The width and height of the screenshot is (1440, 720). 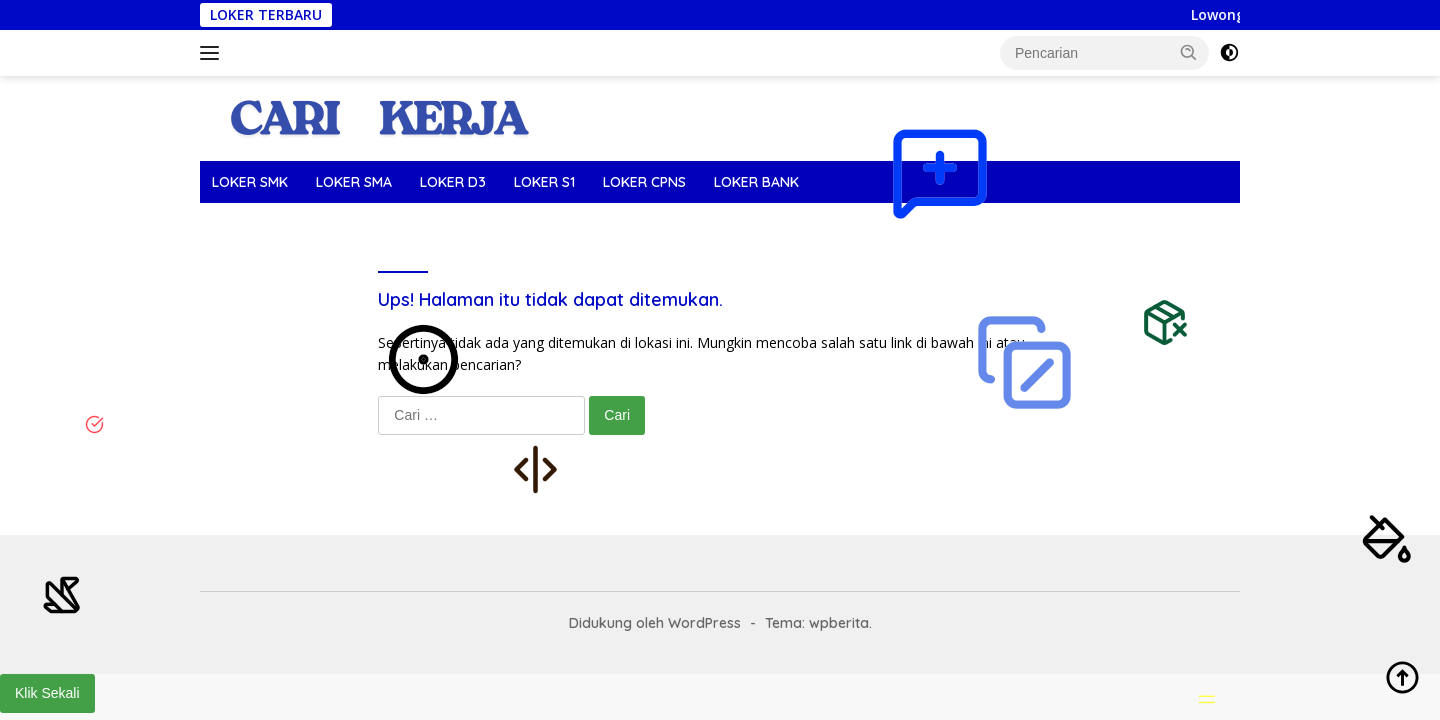 What do you see at coordinates (423, 359) in the screenshot?
I see `enable focus or concentration mode` at bounding box center [423, 359].